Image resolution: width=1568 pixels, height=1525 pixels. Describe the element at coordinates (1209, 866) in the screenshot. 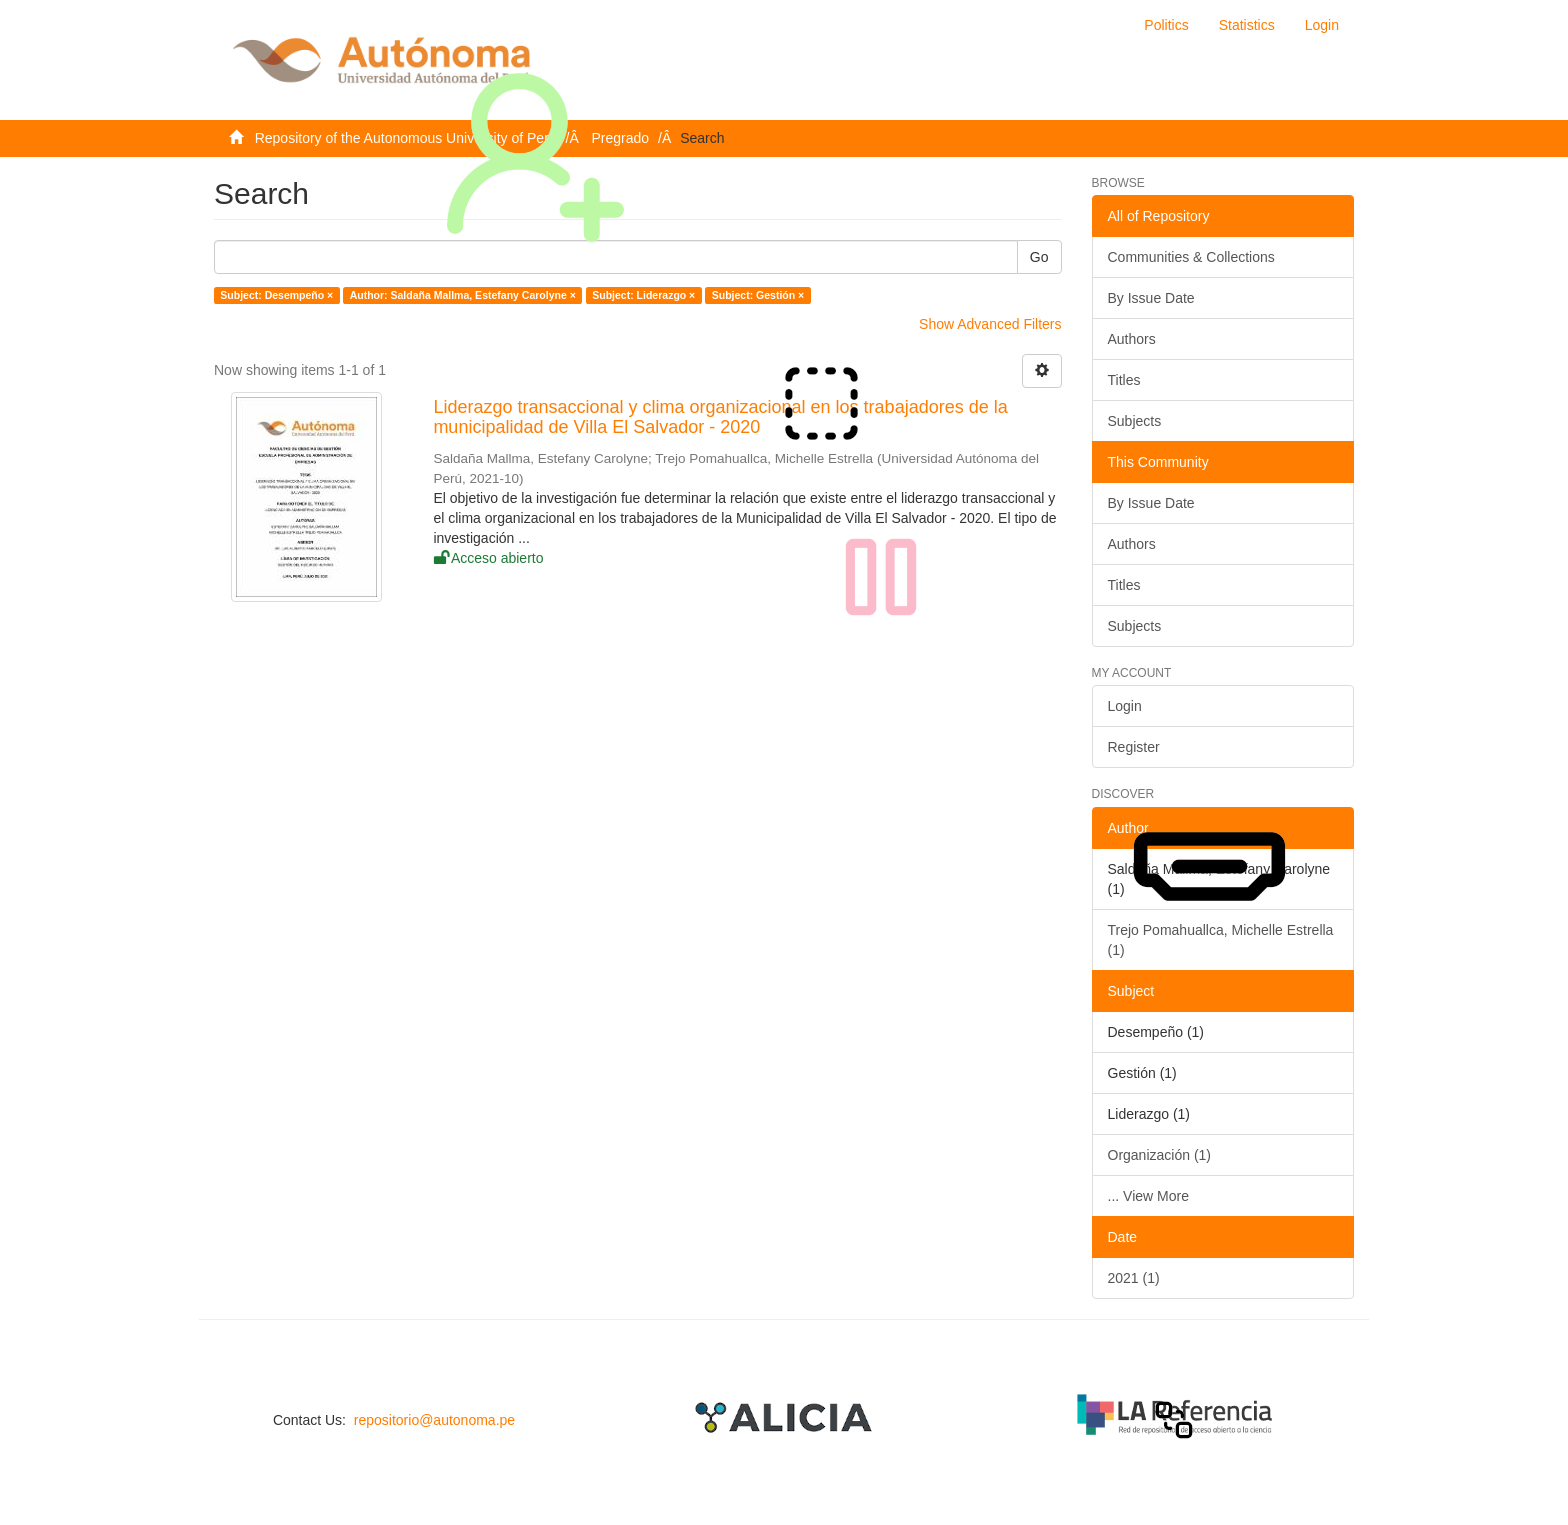

I see `hdmi port connection status` at that location.